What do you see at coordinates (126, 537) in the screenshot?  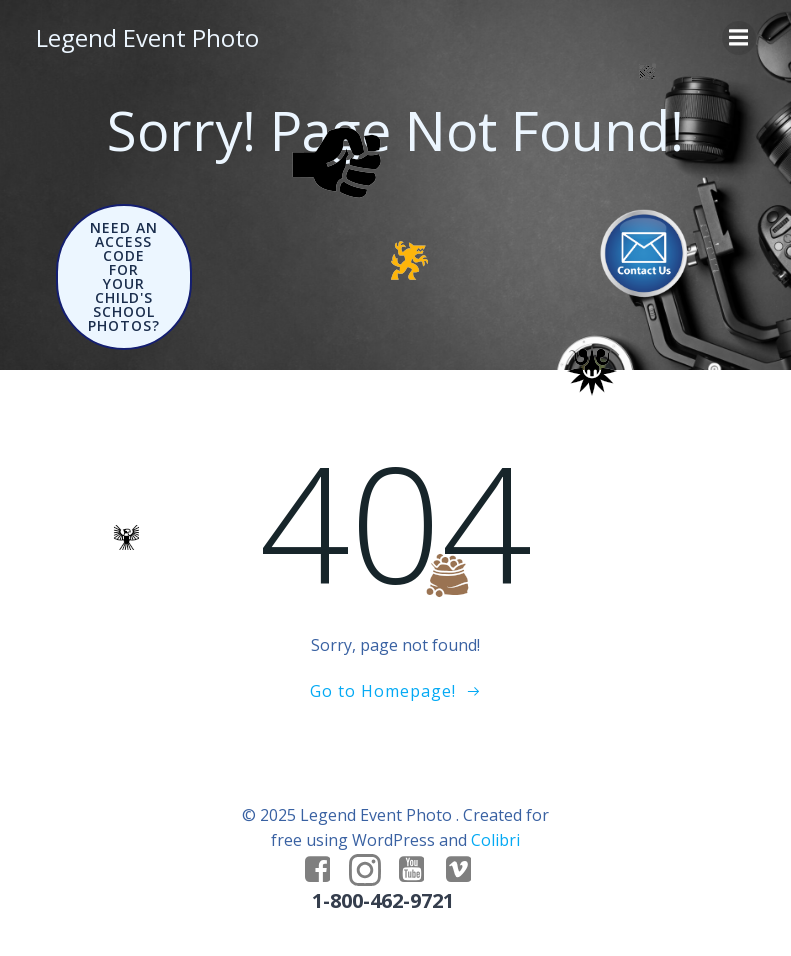 I see `select hawk or eagle team emblem` at bounding box center [126, 537].